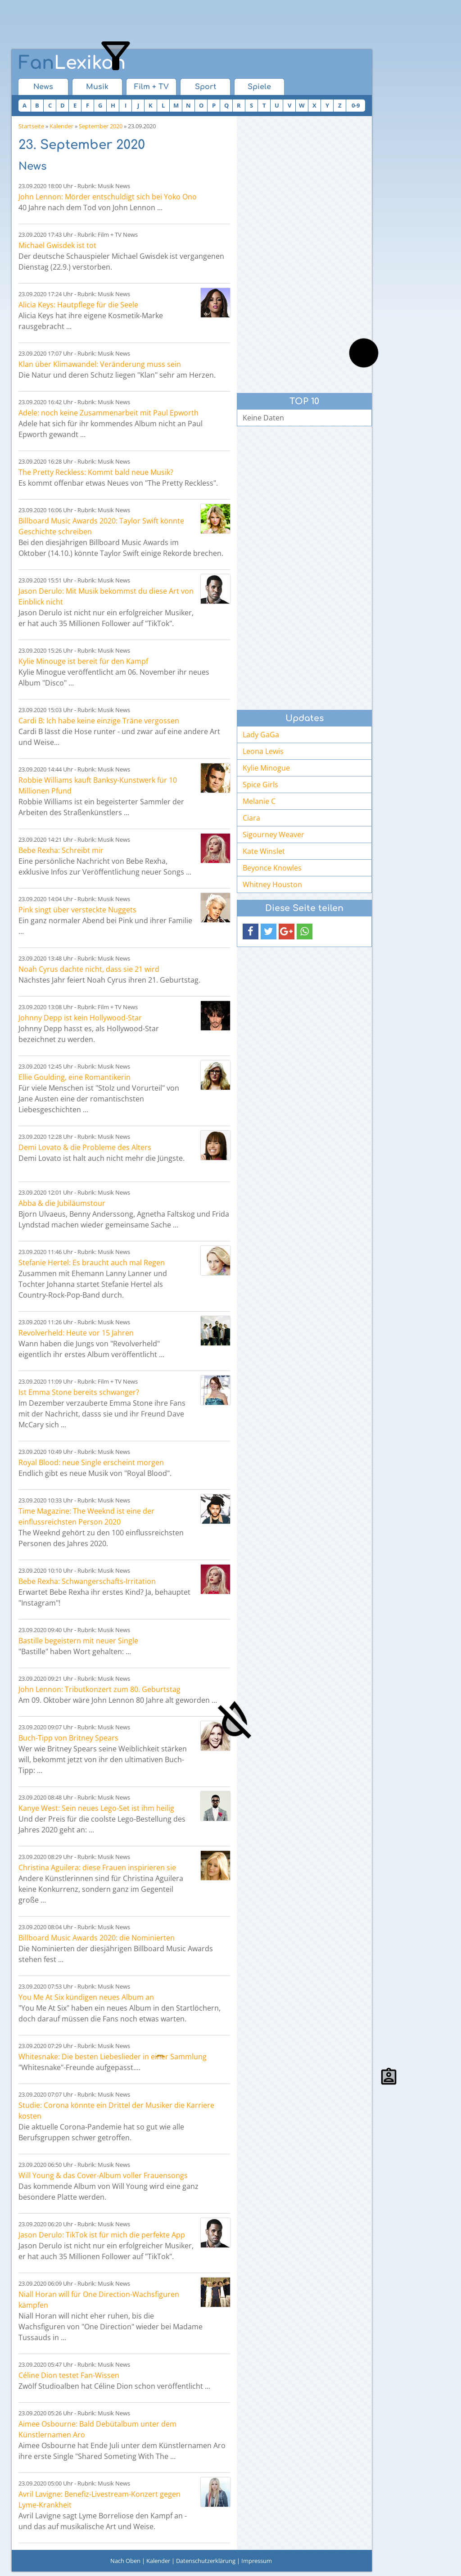 This screenshot has width=461, height=2576. I want to click on reset text or fill color to default, so click(235, 1719).